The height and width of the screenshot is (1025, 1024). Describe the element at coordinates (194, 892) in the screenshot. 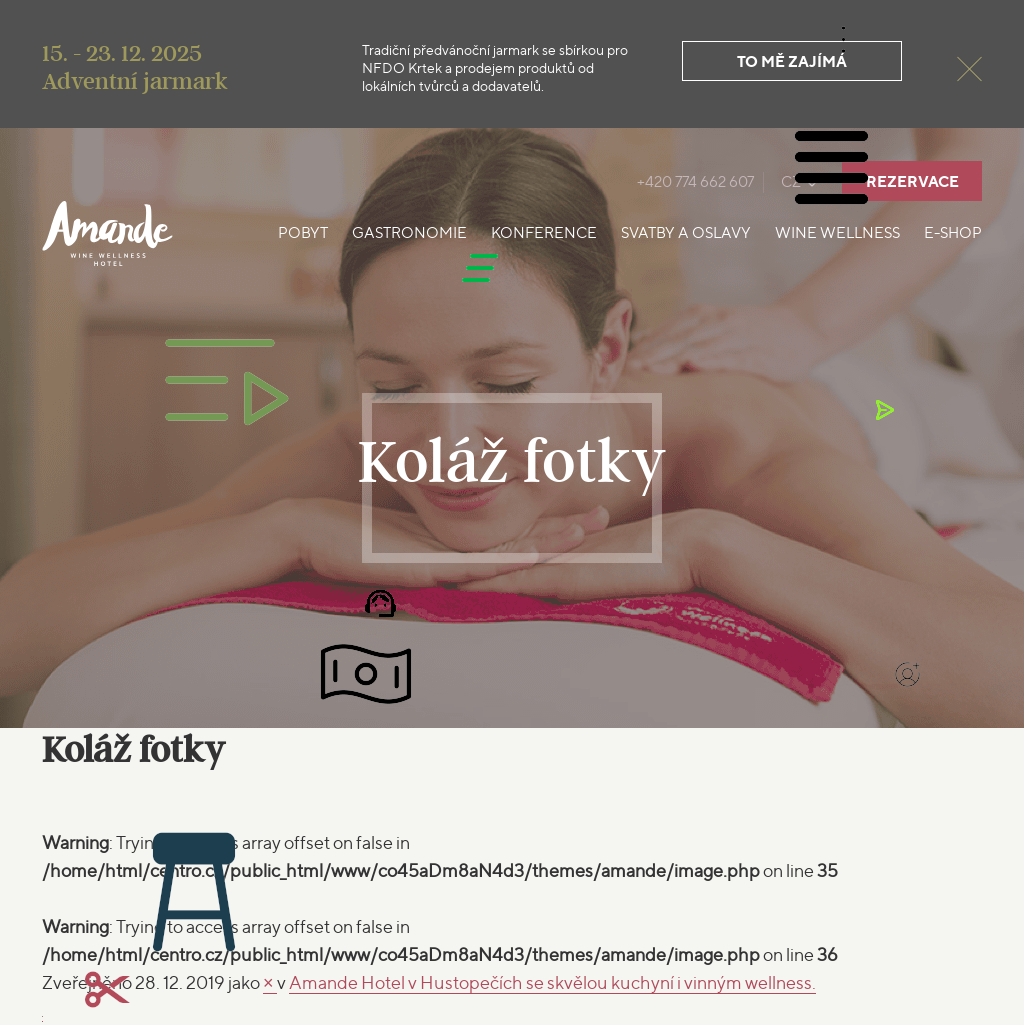

I see `furniture item in a home decor or interior design app` at that location.